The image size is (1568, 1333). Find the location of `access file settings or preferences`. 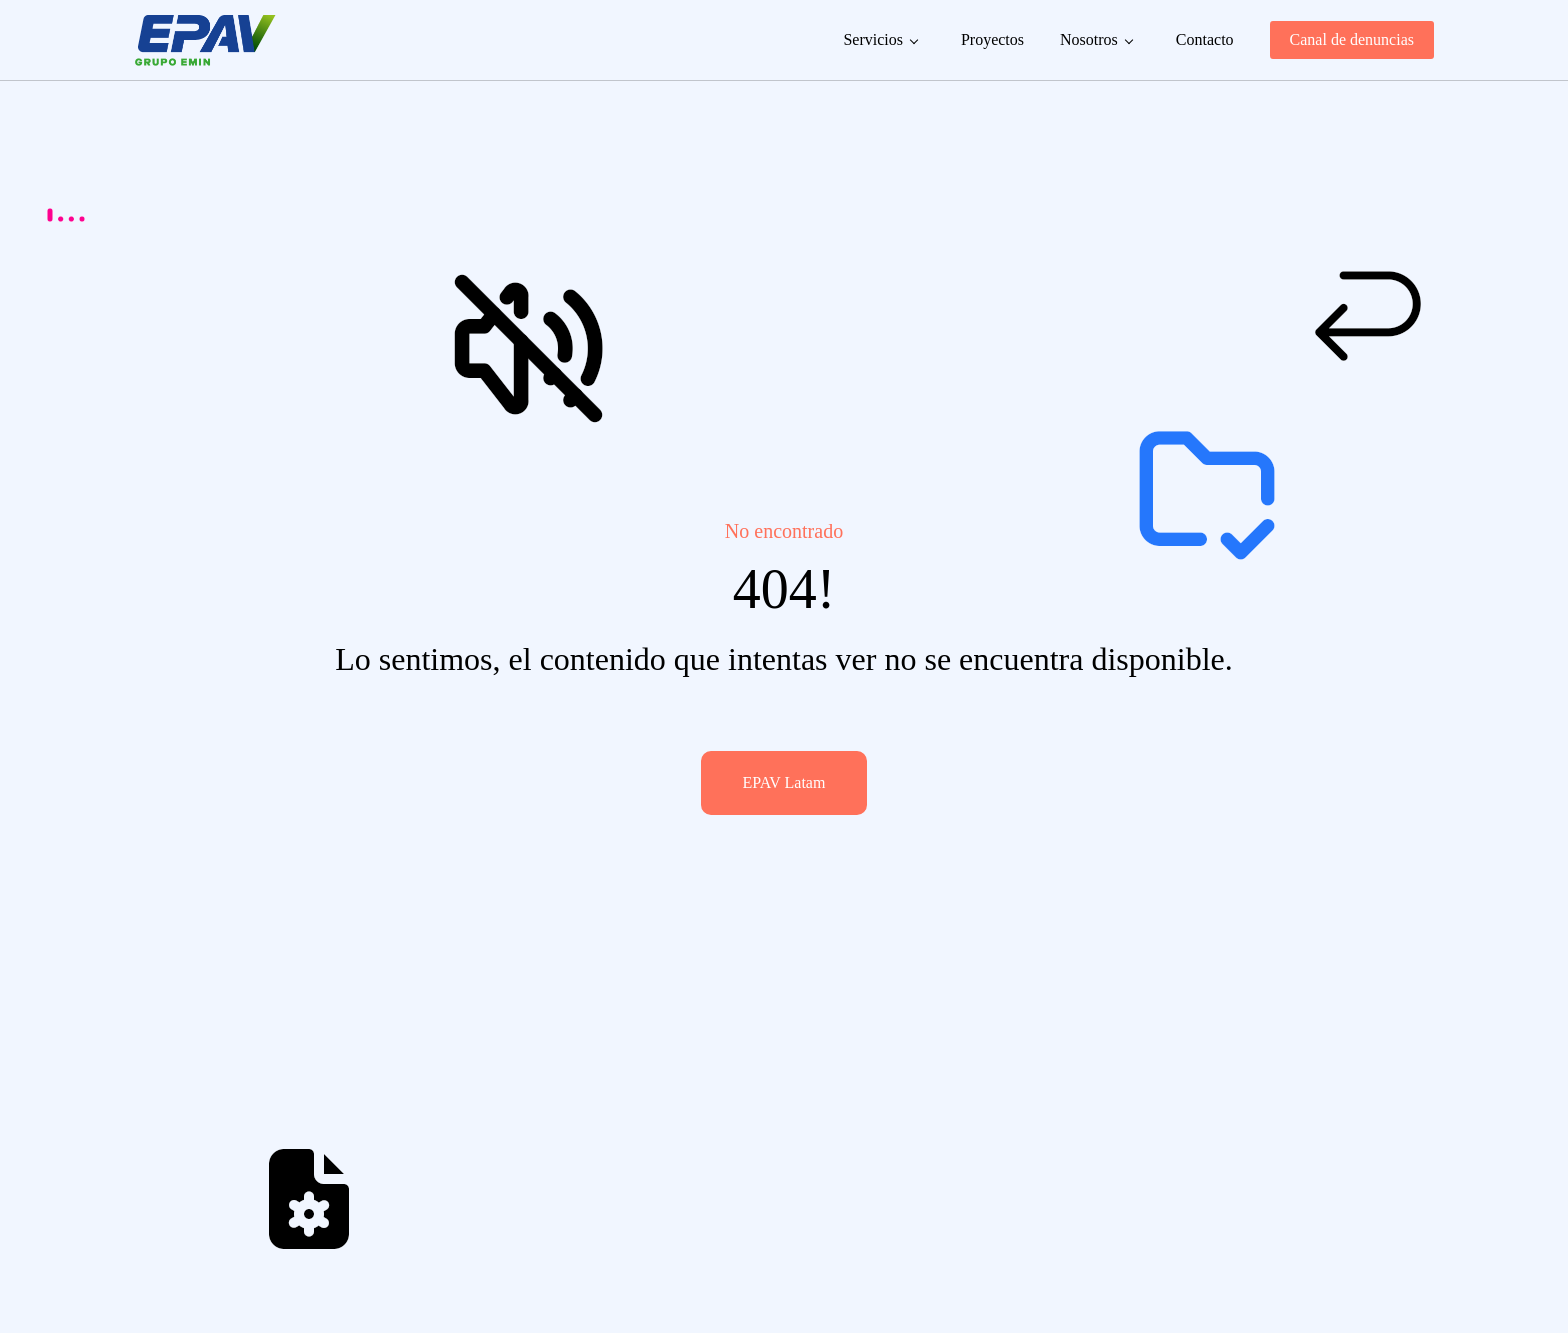

access file settings or preferences is located at coordinates (309, 1199).